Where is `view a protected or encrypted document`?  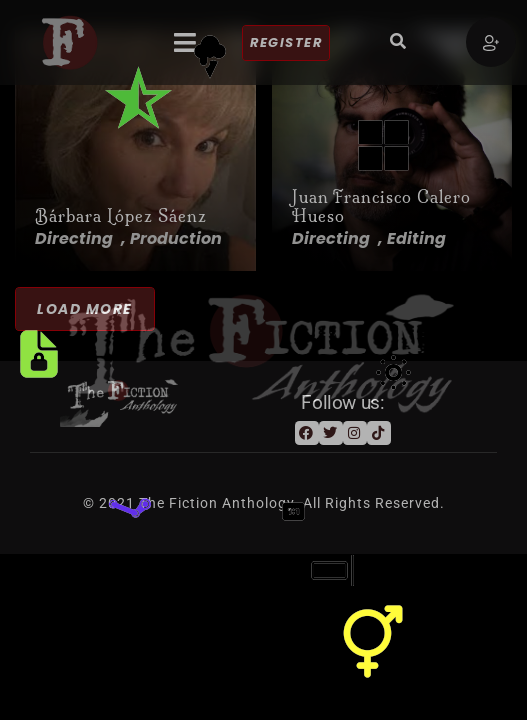
view a protected or encrypted document is located at coordinates (39, 354).